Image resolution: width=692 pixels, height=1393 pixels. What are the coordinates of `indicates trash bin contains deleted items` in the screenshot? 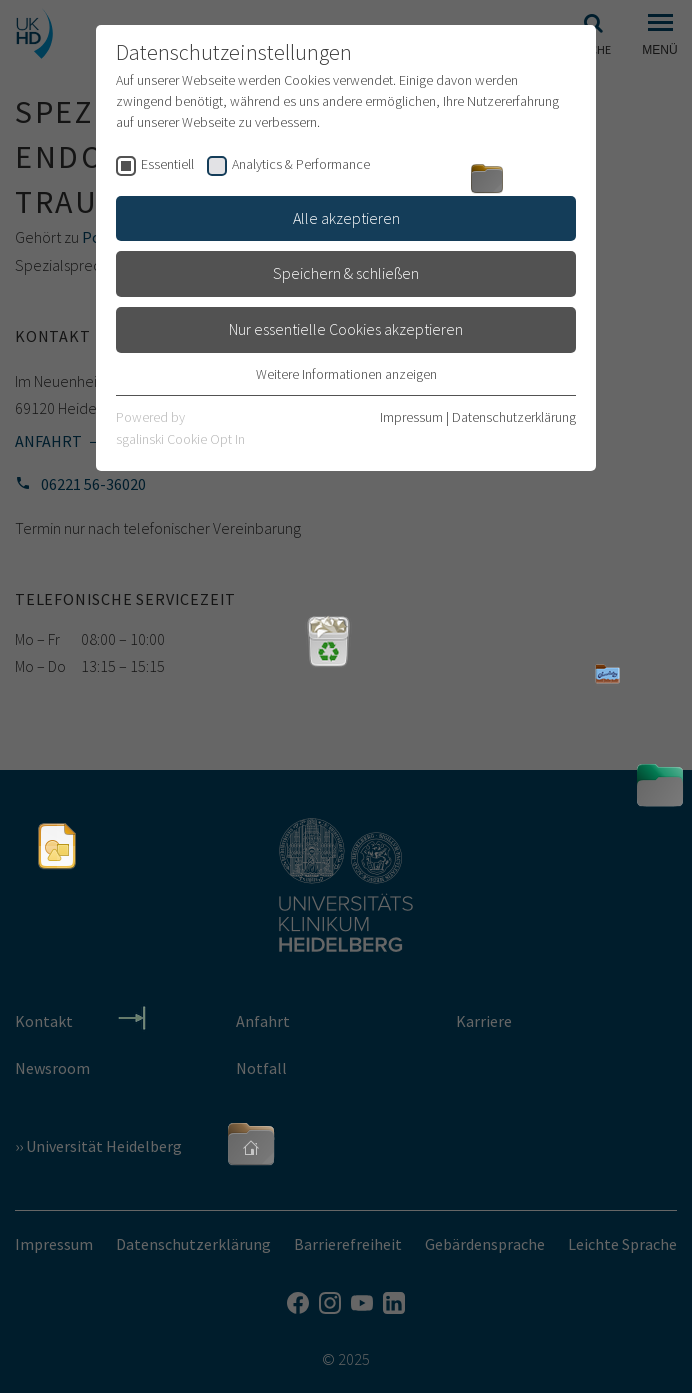 It's located at (328, 641).